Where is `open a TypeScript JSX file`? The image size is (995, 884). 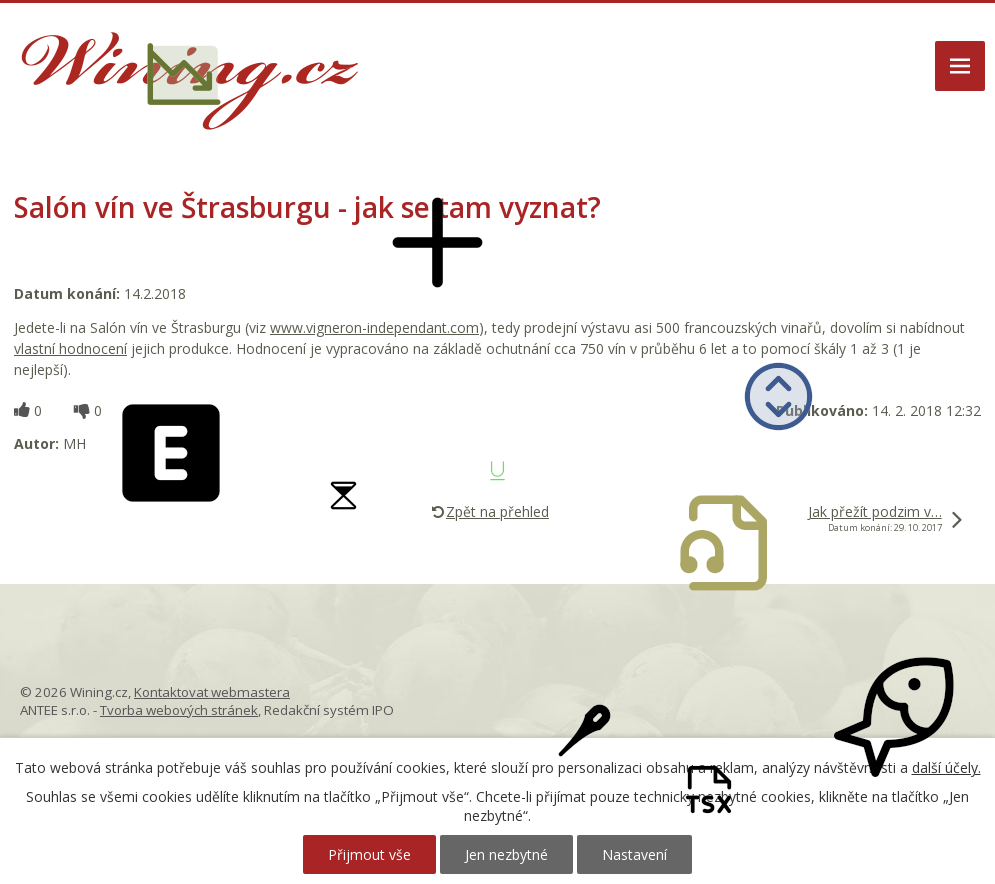 open a TypeScript JSX file is located at coordinates (709, 791).